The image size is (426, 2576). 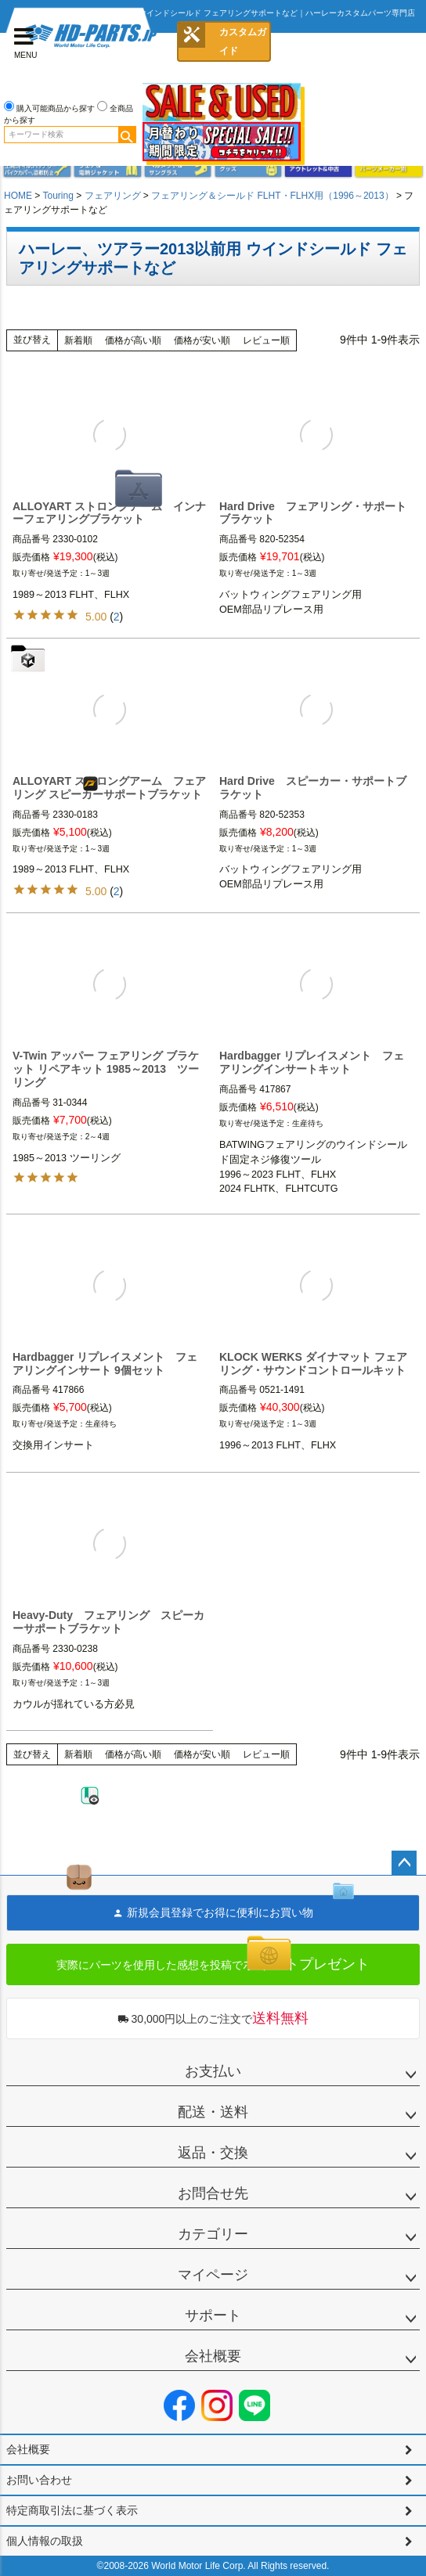 I want to click on open unity game engine project files, so click(x=27, y=659).